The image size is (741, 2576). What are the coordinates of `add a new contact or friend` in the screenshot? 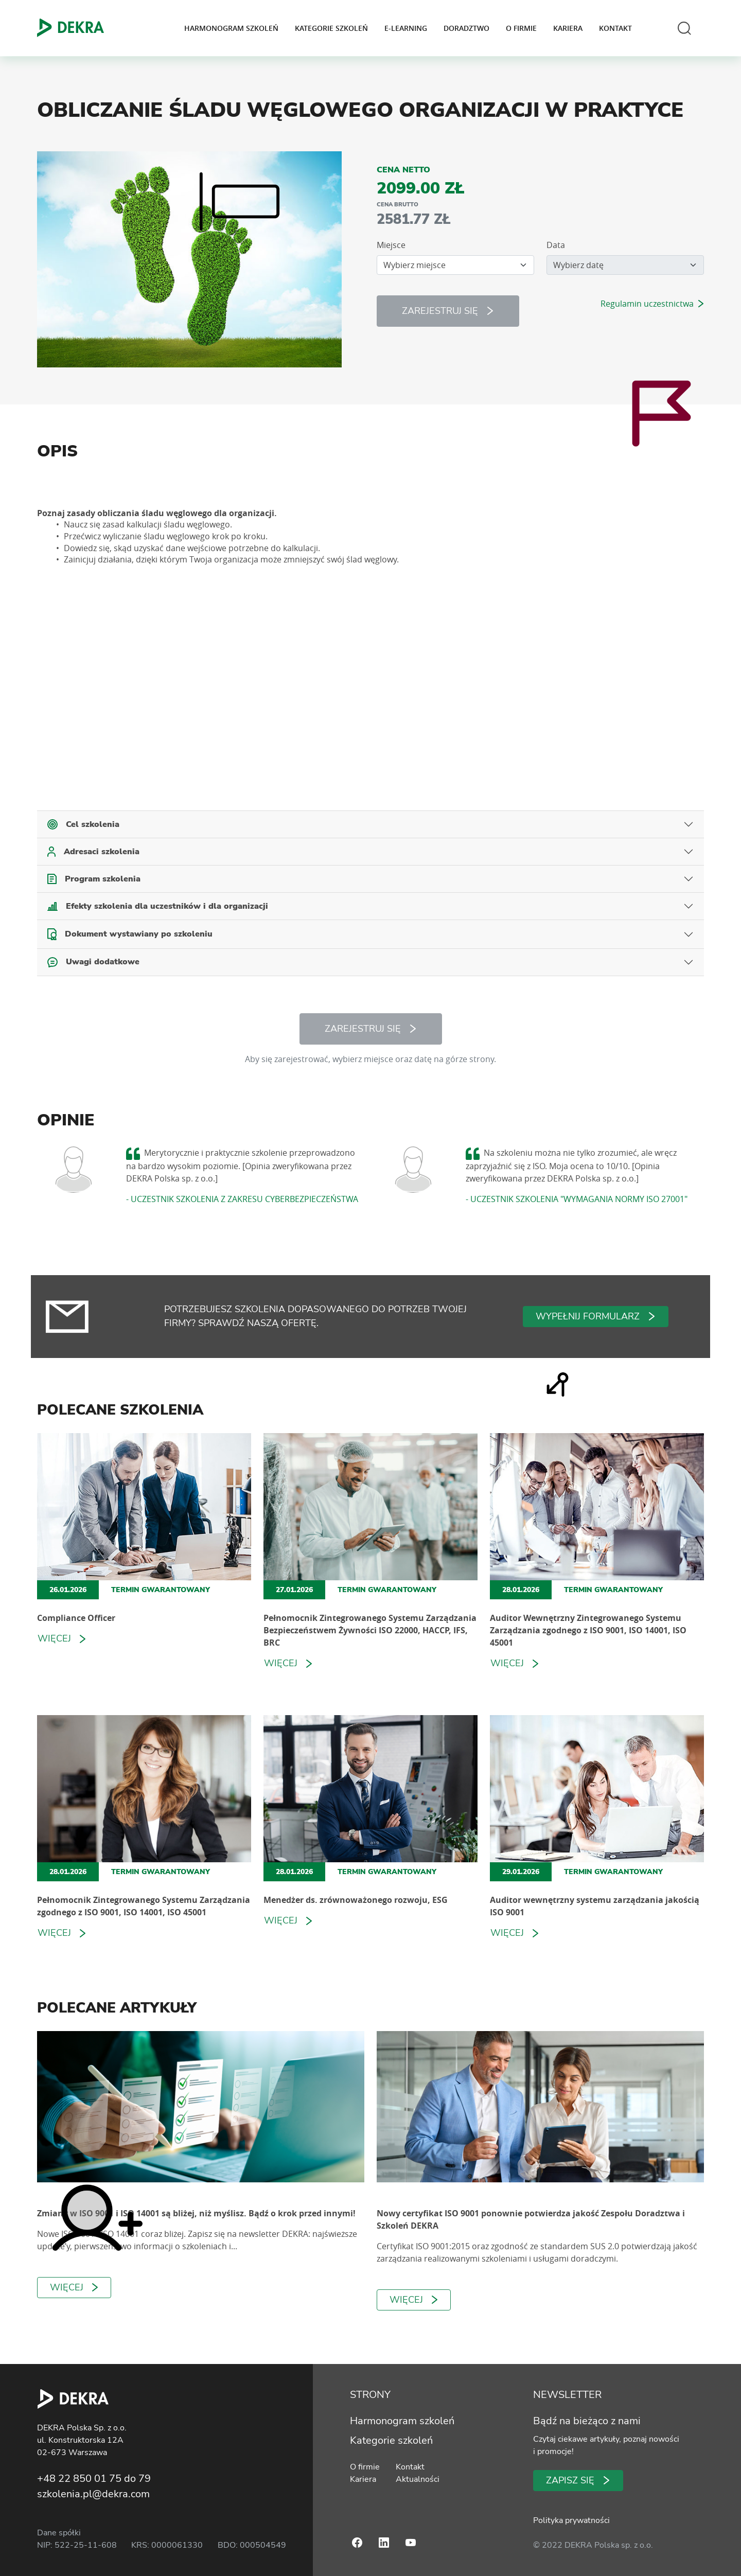 It's located at (94, 2220).